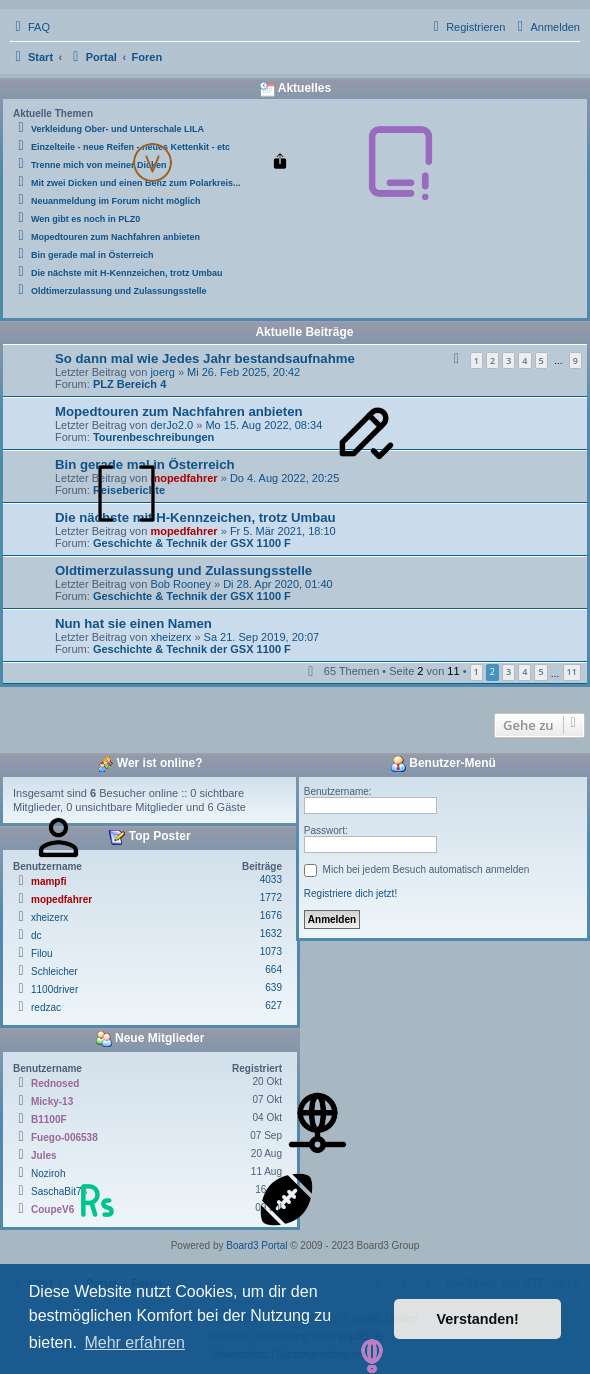 The height and width of the screenshot is (1374, 590). What do you see at coordinates (58, 837) in the screenshot?
I see `view your profile` at bounding box center [58, 837].